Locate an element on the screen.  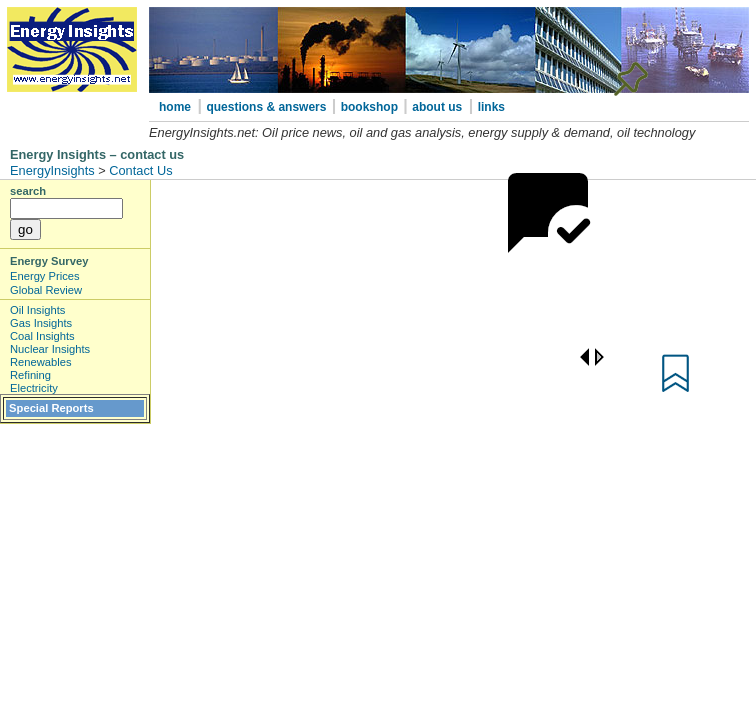
message has been read is located at coordinates (548, 213).